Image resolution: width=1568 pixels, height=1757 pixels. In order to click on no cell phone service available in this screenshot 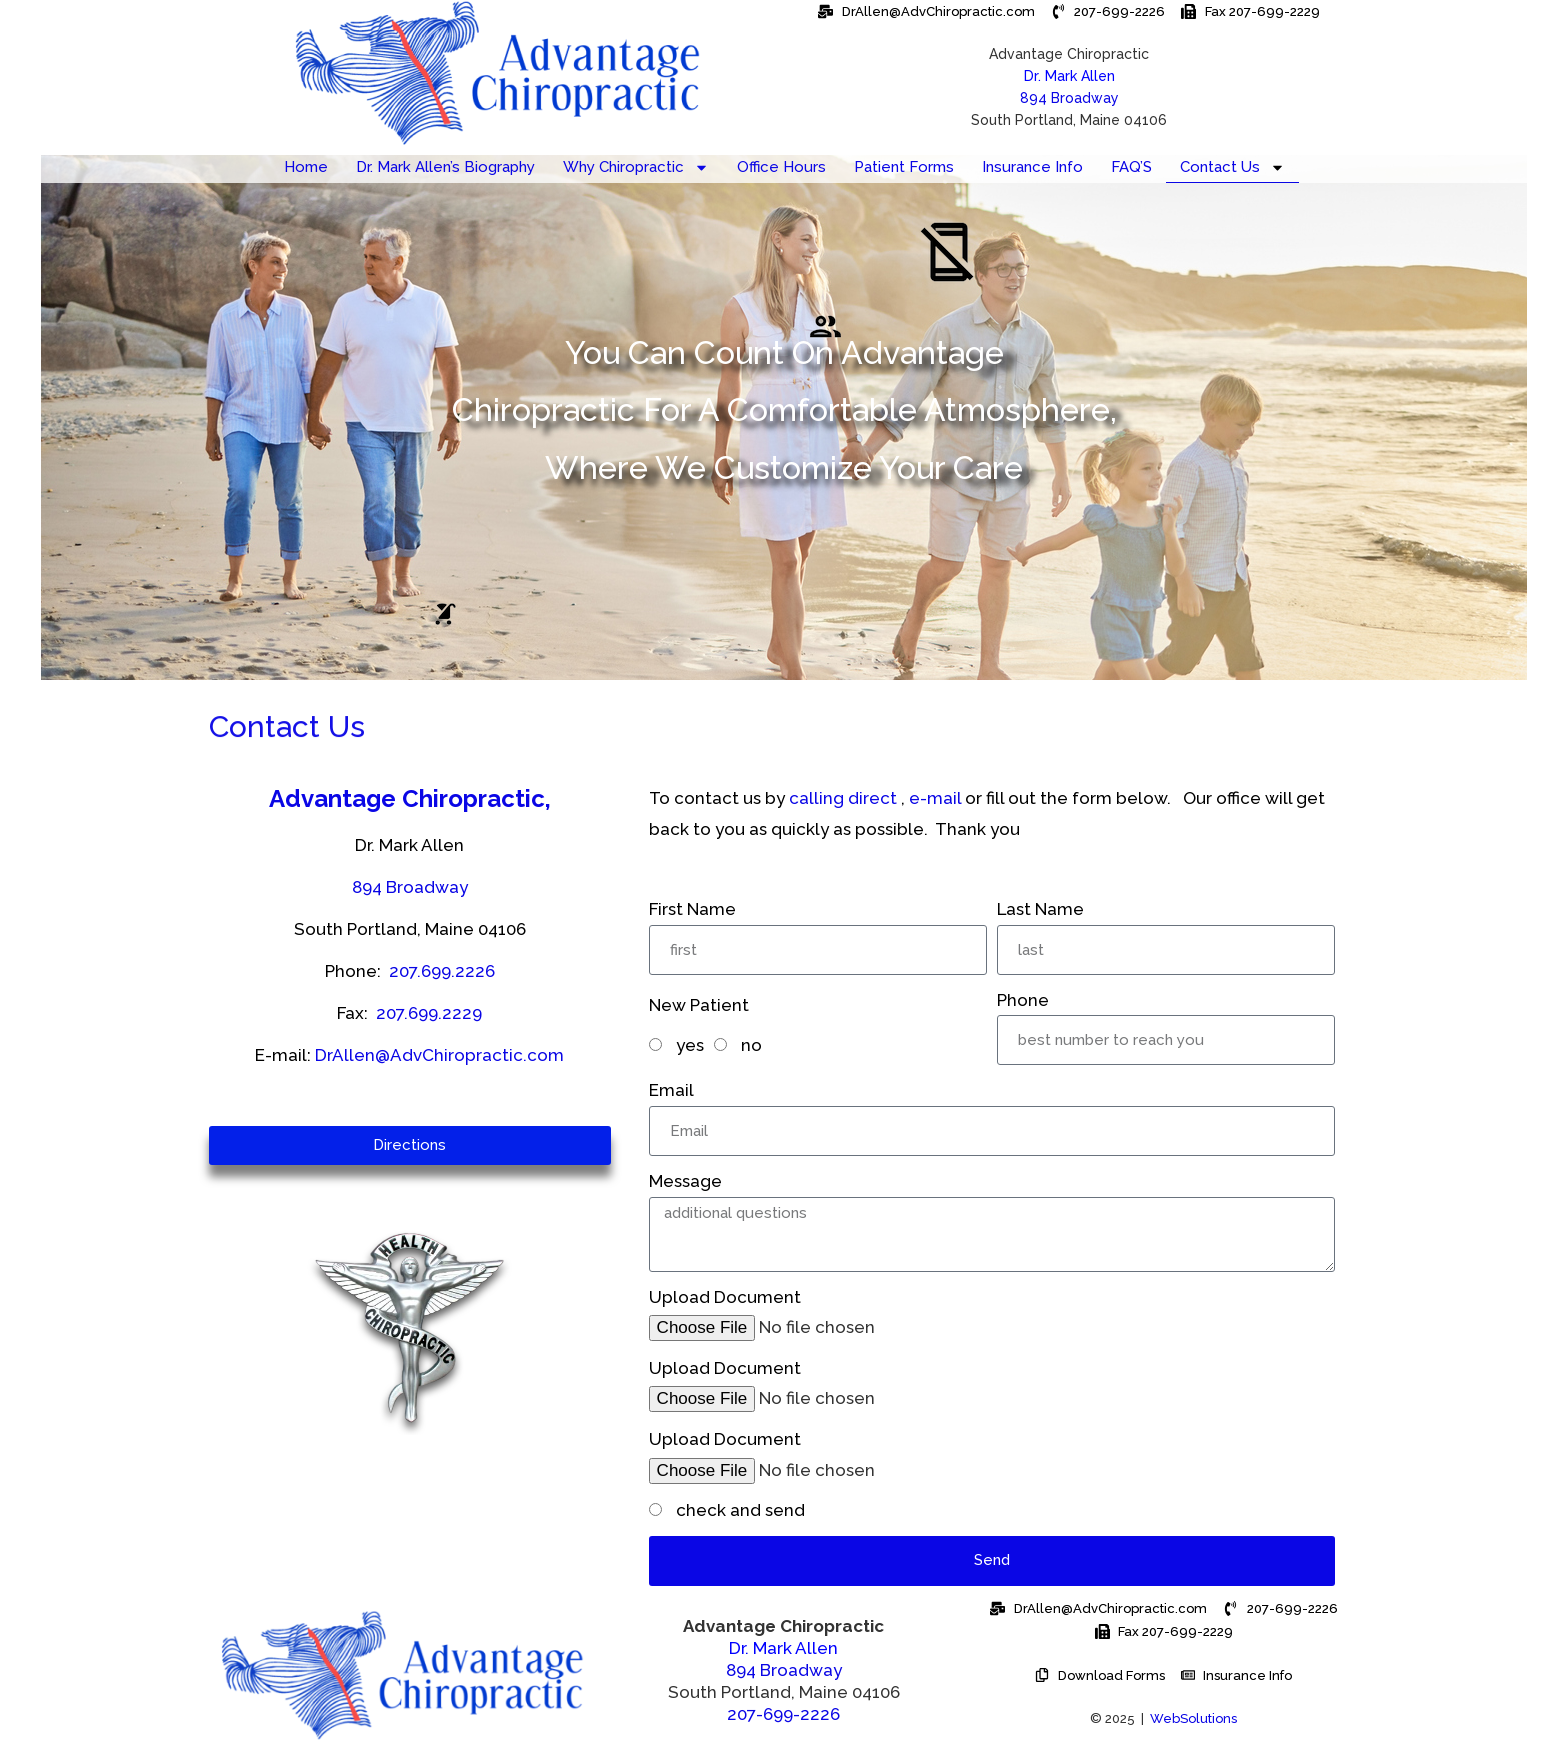, I will do `click(949, 252)`.